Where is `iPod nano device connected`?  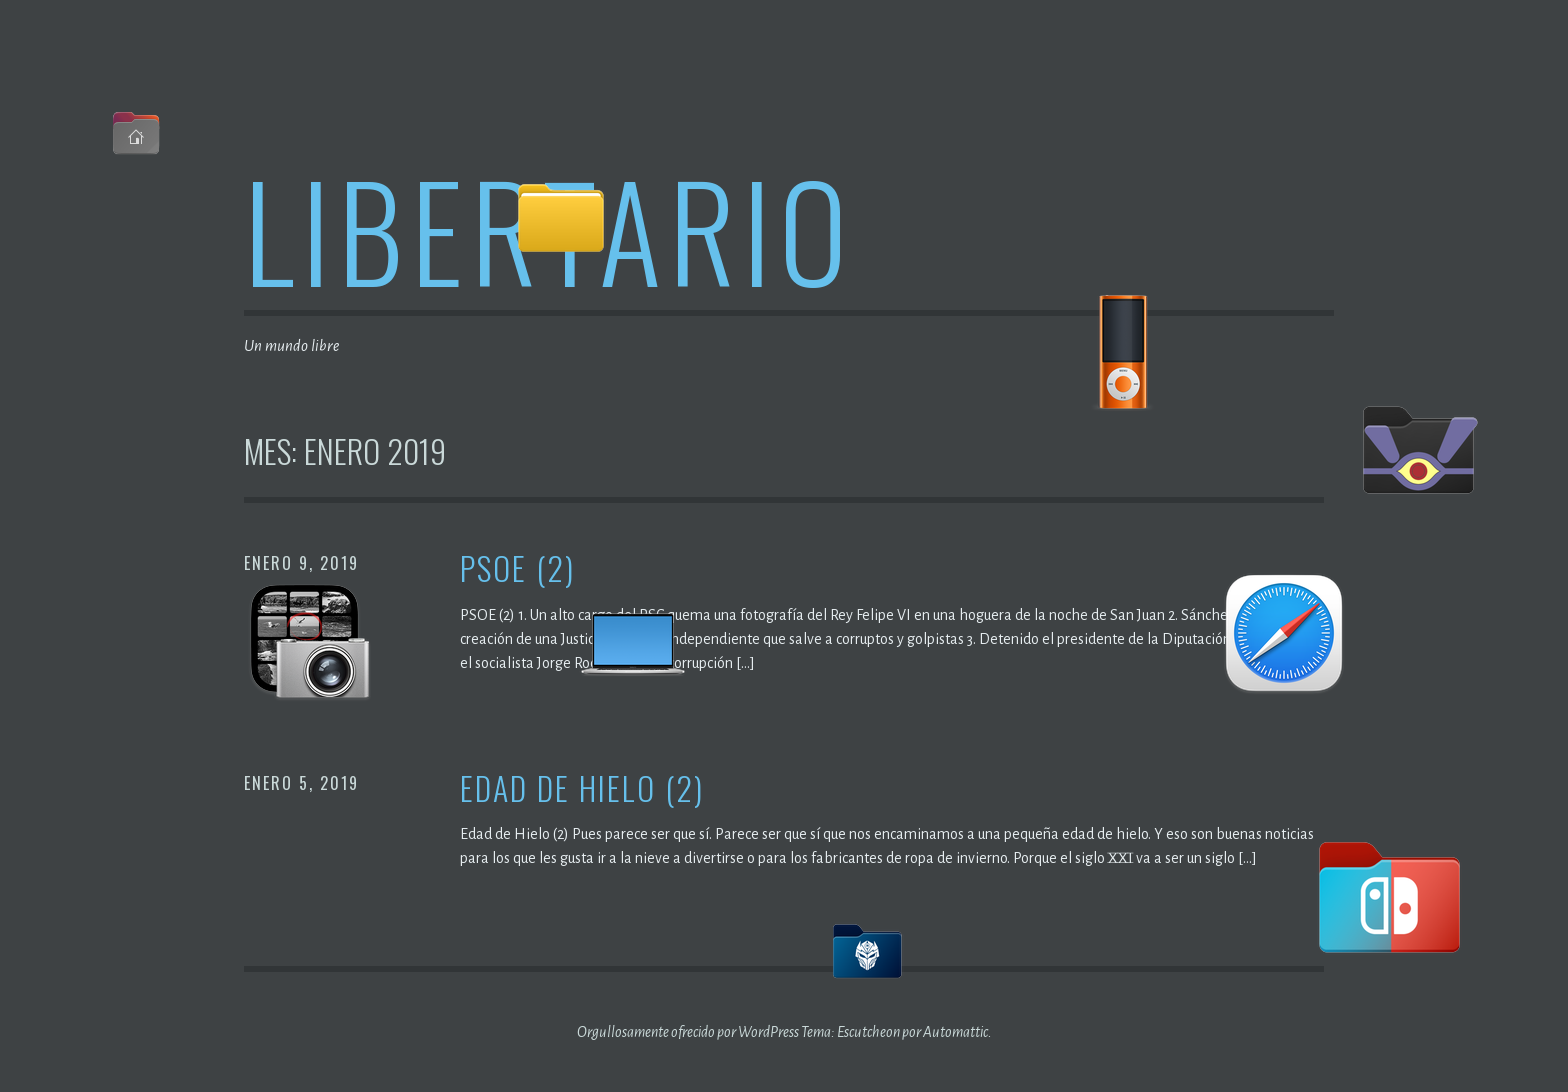 iPod nano device connected is located at coordinates (1122, 353).